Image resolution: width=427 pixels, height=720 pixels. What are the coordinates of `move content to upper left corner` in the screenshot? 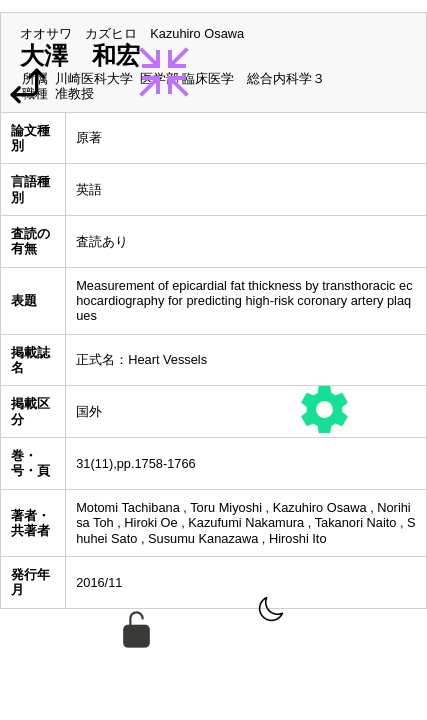 It's located at (28, 86).